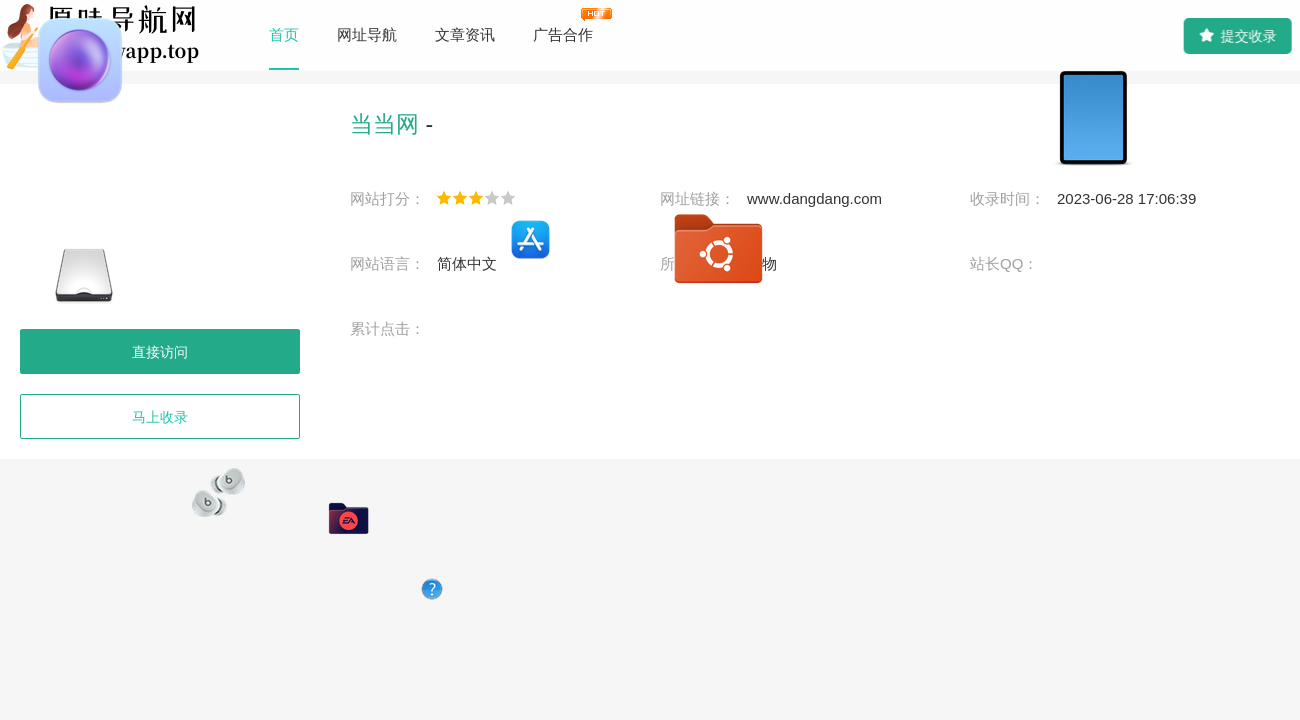  What do you see at coordinates (218, 492) in the screenshot?
I see `connect beats wireless earbuds via bluetooth` at bounding box center [218, 492].